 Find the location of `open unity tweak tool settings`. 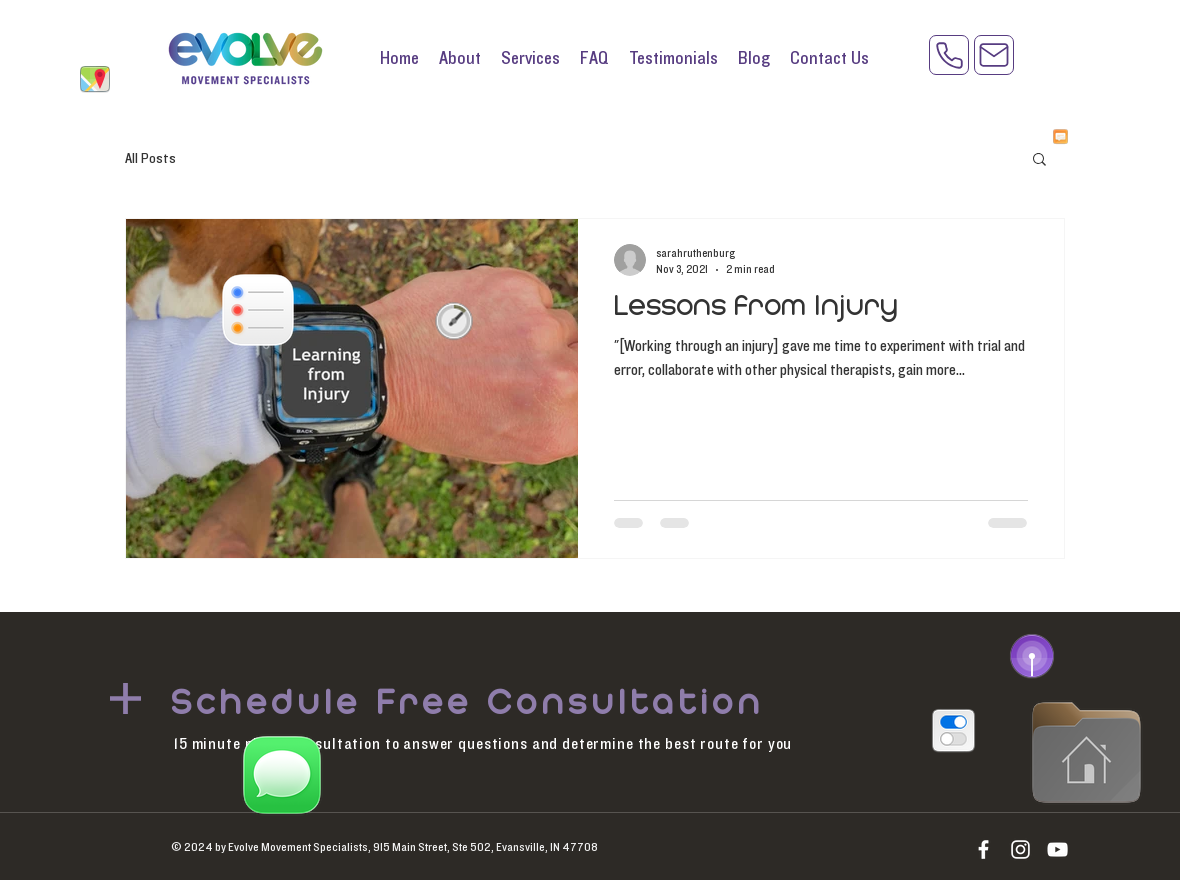

open unity tweak tool settings is located at coordinates (953, 730).